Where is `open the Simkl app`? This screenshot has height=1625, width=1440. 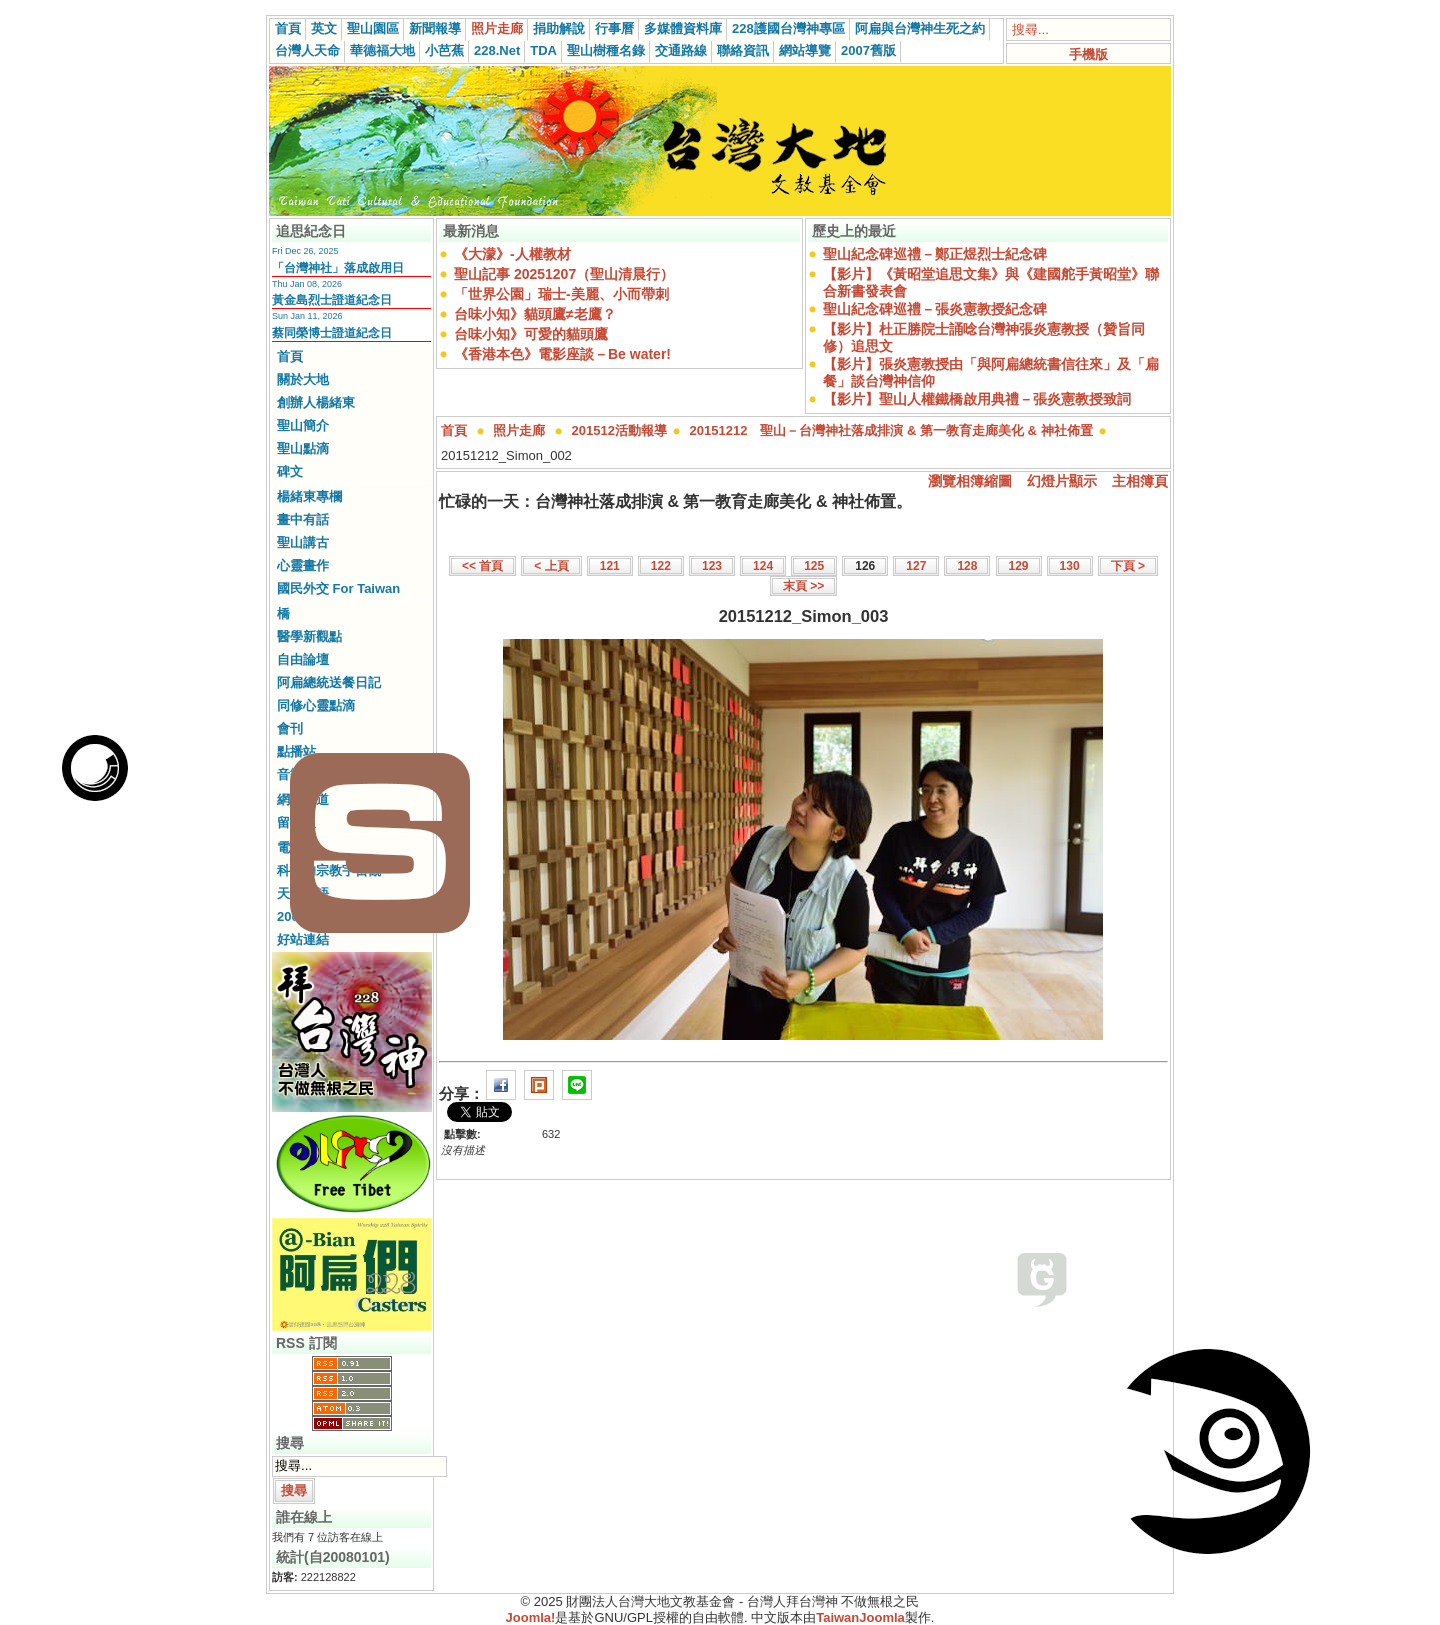
open the Simkl app is located at coordinates (380, 843).